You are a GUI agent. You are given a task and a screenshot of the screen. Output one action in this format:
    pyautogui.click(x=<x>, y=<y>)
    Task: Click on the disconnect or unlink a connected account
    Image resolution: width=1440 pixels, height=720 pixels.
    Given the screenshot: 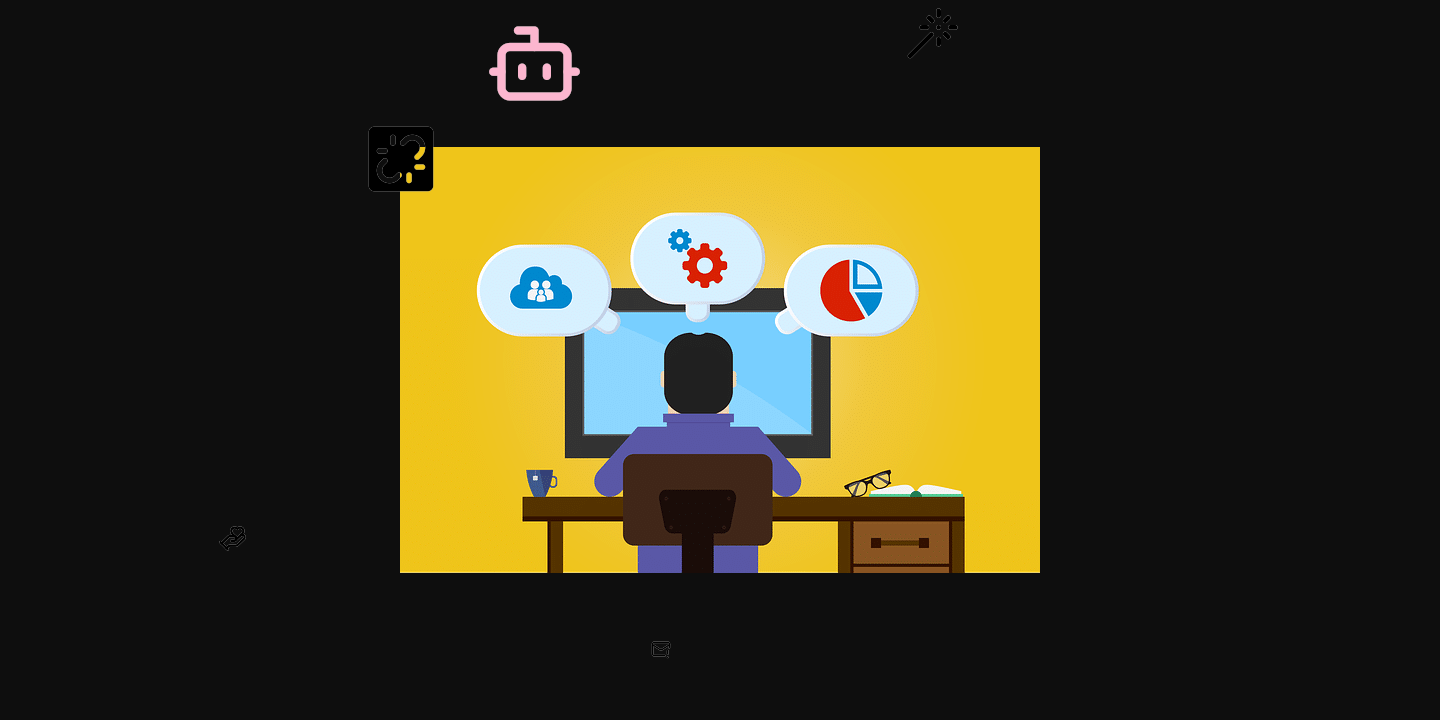 What is the action you would take?
    pyautogui.click(x=401, y=159)
    